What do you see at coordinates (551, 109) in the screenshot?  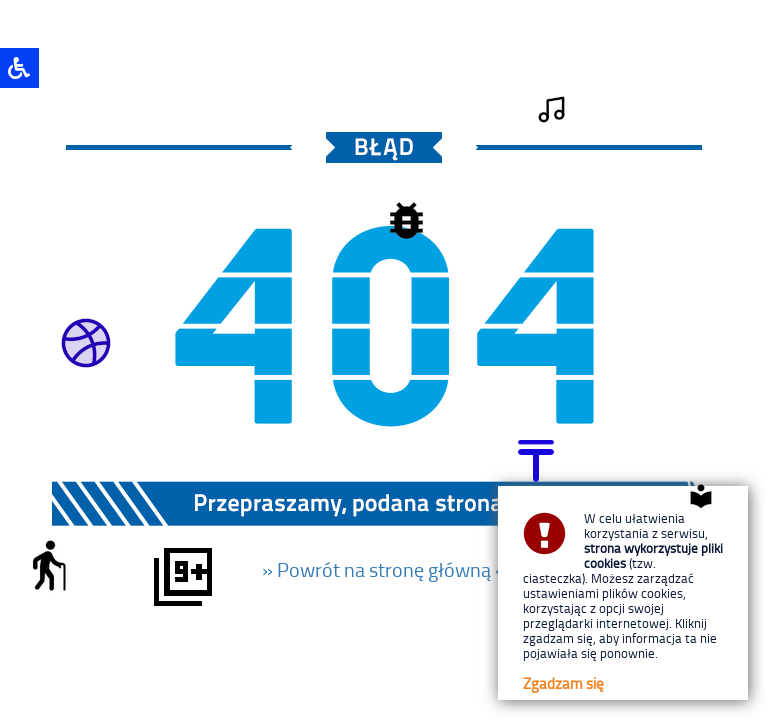 I see `access music library or player` at bounding box center [551, 109].